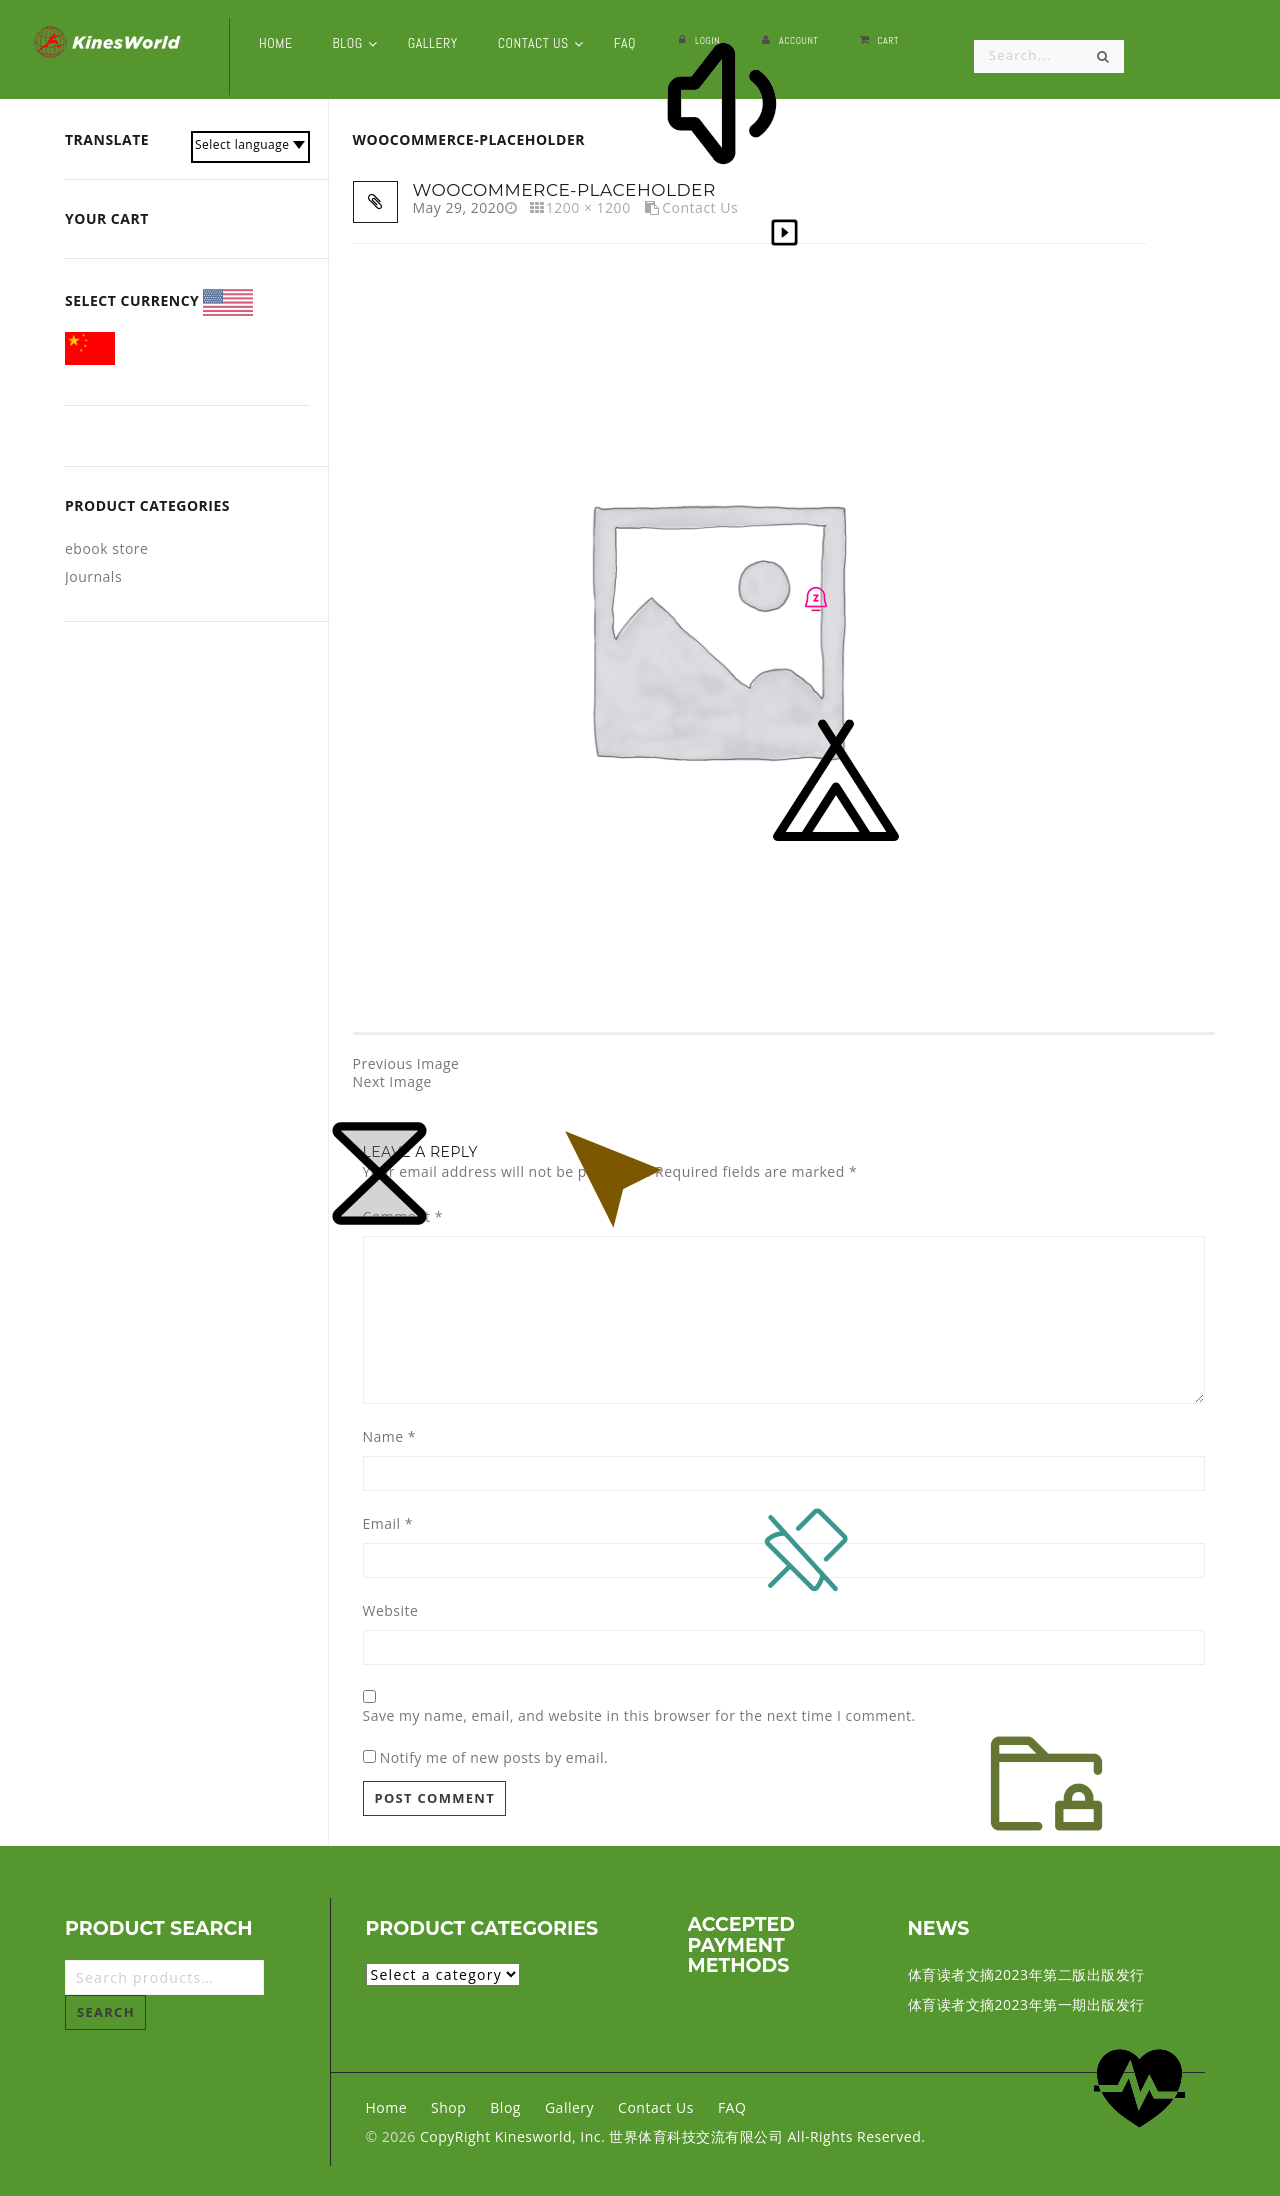  What do you see at coordinates (1139, 2088) in the screenshot?
I see `track your fitness and health metrics` at bounding box center [1139, 2088].